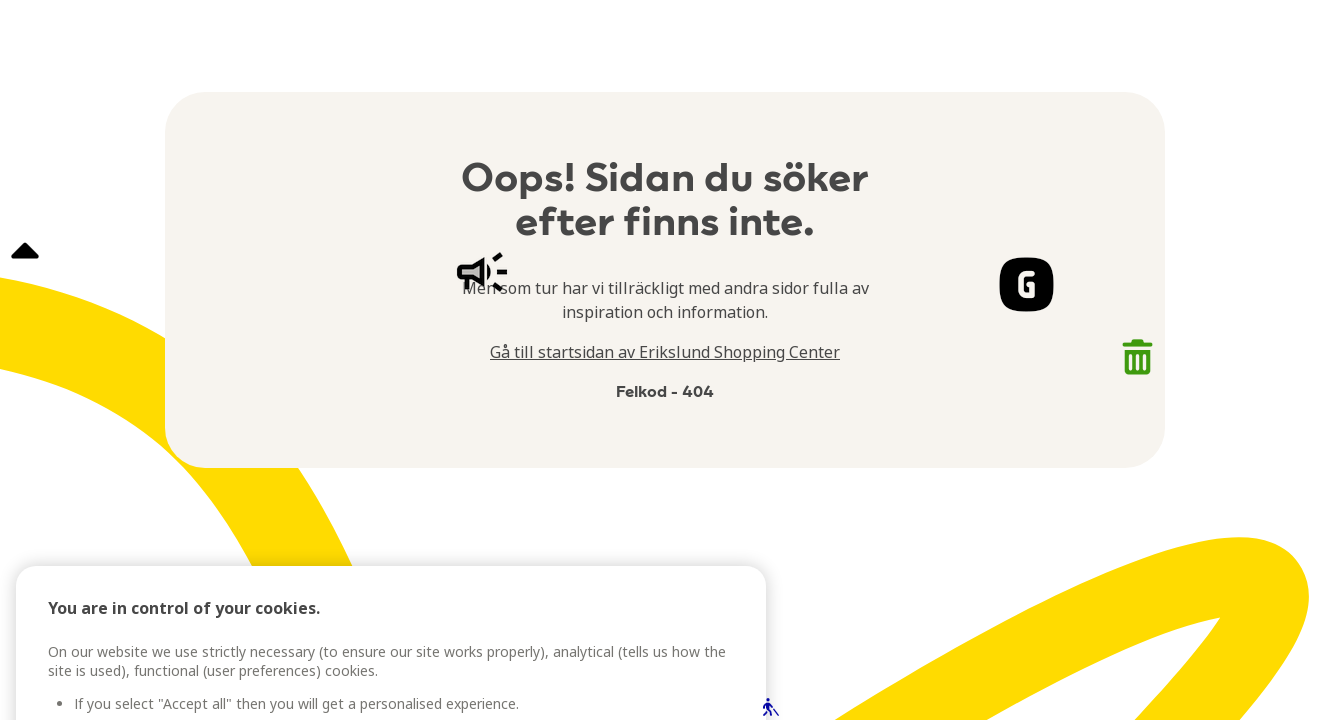 The image size is (1330, 720). What do you see at coordinates (1026, 284) in the screenshot?
I see `google or gmail app shortcut` at bounding box center [1026, 284].